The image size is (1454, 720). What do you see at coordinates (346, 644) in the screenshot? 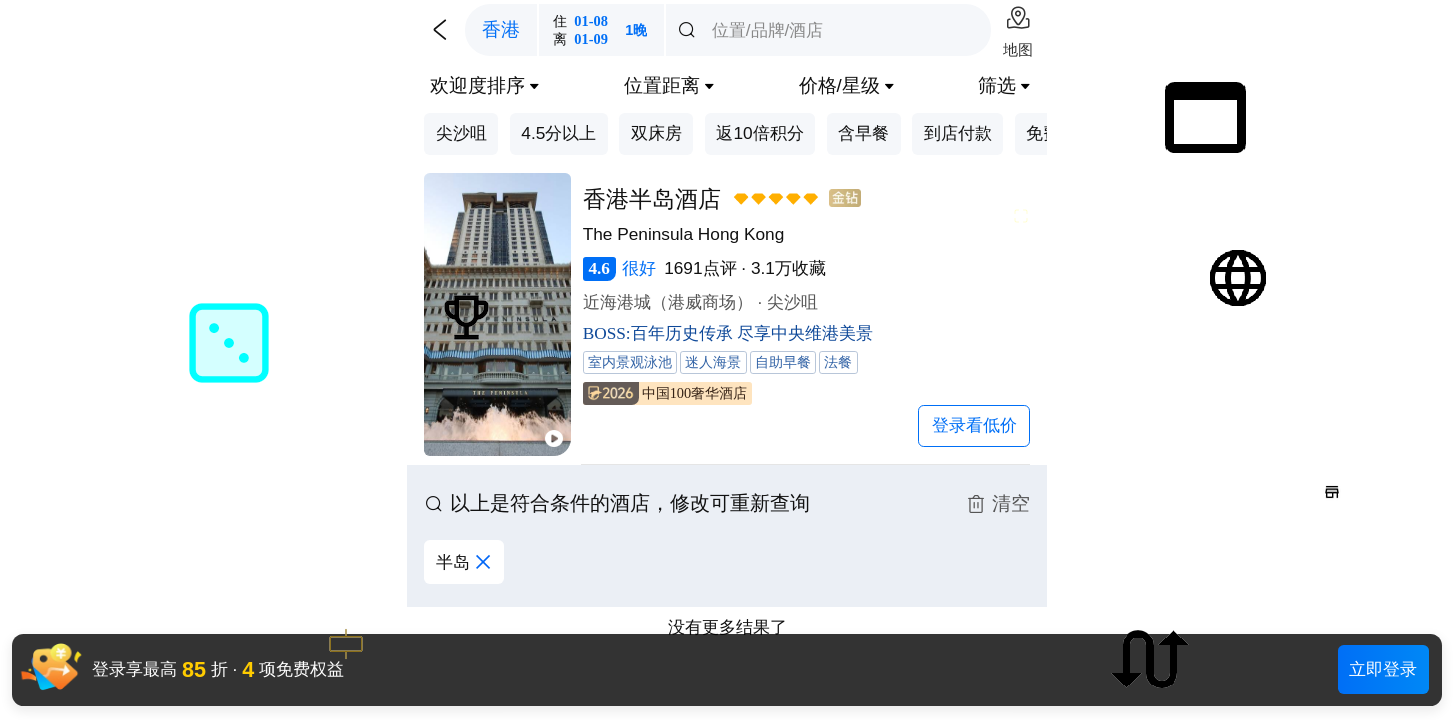
I see `align object to horizontal center` at bounding box center [346, 644].